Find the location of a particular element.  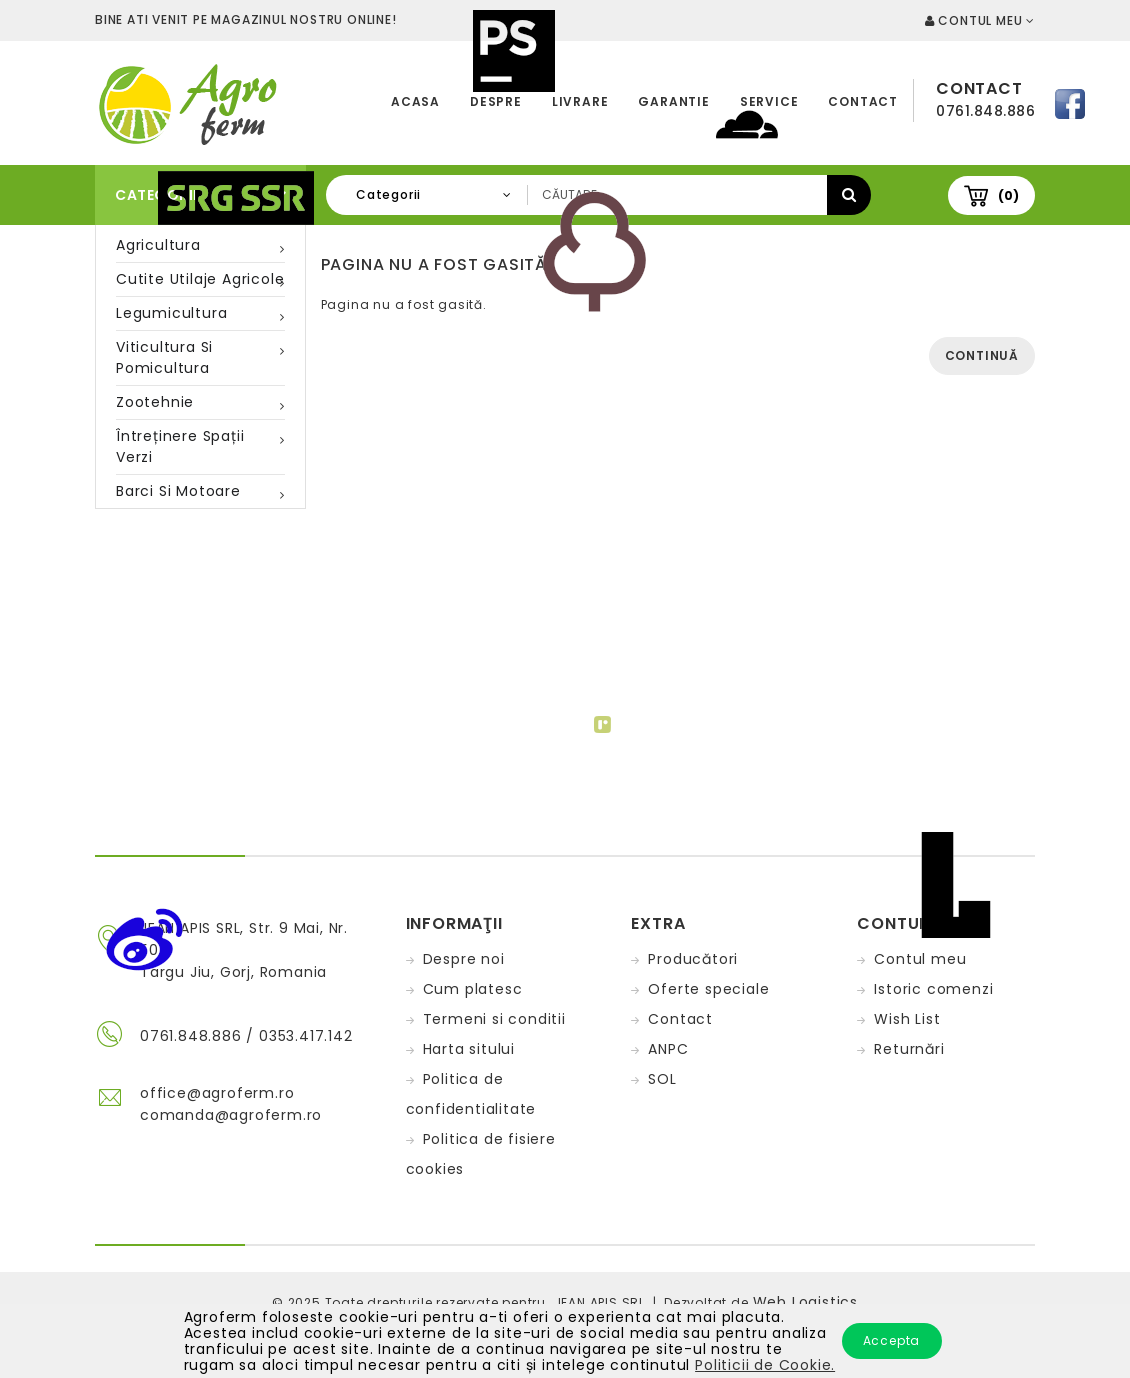

Cloudflare logo is located at coordinates (747, 126).